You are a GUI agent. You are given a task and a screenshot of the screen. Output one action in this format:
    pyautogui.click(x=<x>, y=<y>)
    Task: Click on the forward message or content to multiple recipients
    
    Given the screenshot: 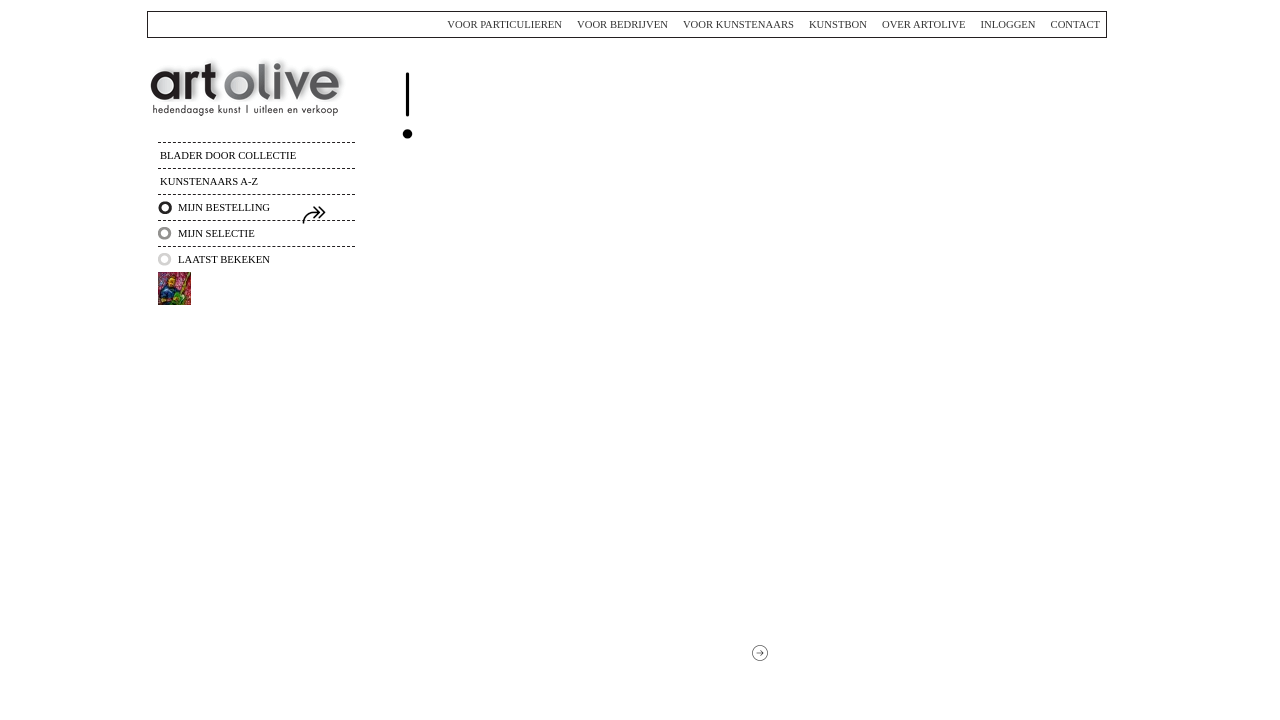 What is the action you would take?
    pyautogui.click(x=314, y=215)
    